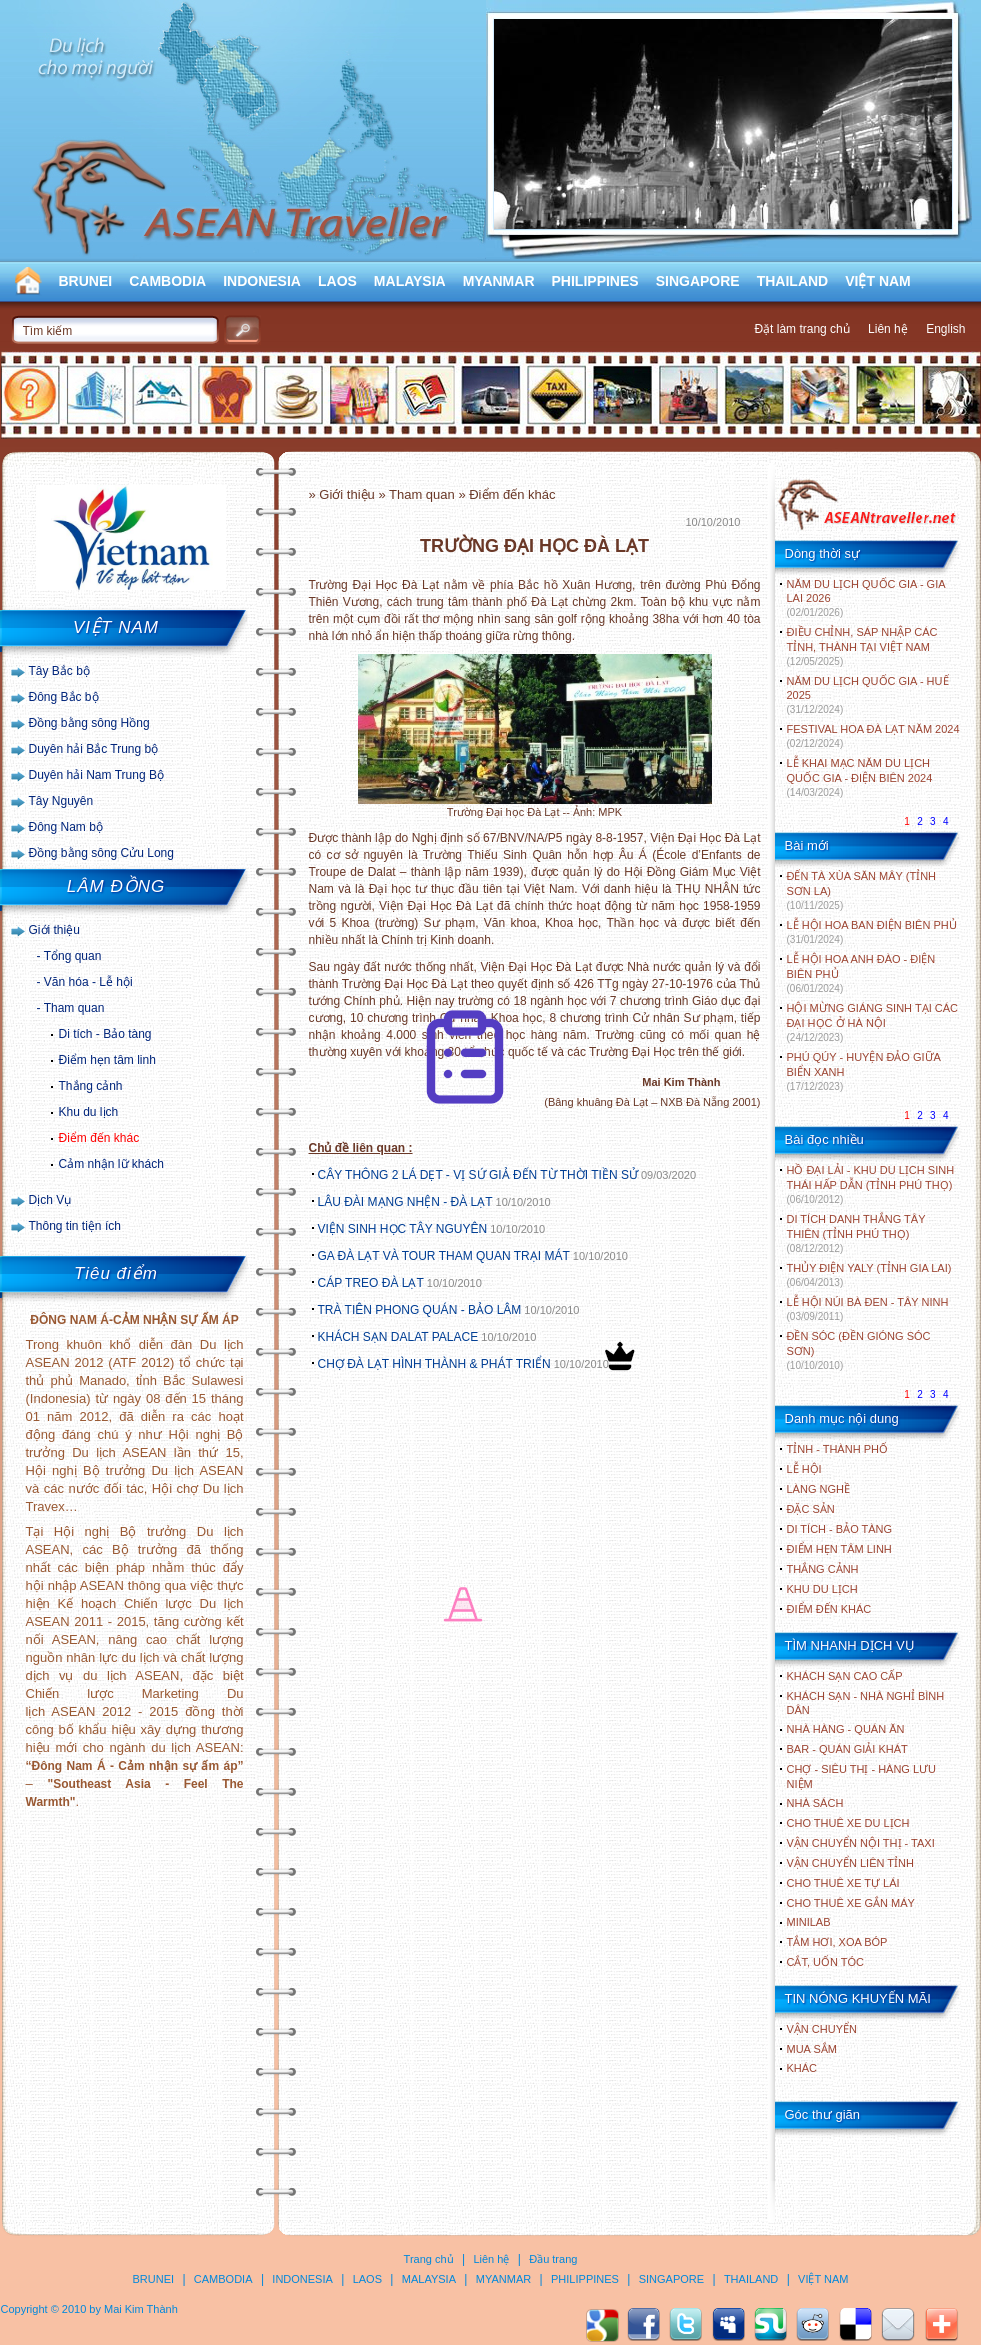 Image resolution: width=981 pixels, height=2345 pixels. What do you see at coordinates (465, 1057) in the screenshot?
I see `view task list or checklist` at bounding box center [465, 1057].